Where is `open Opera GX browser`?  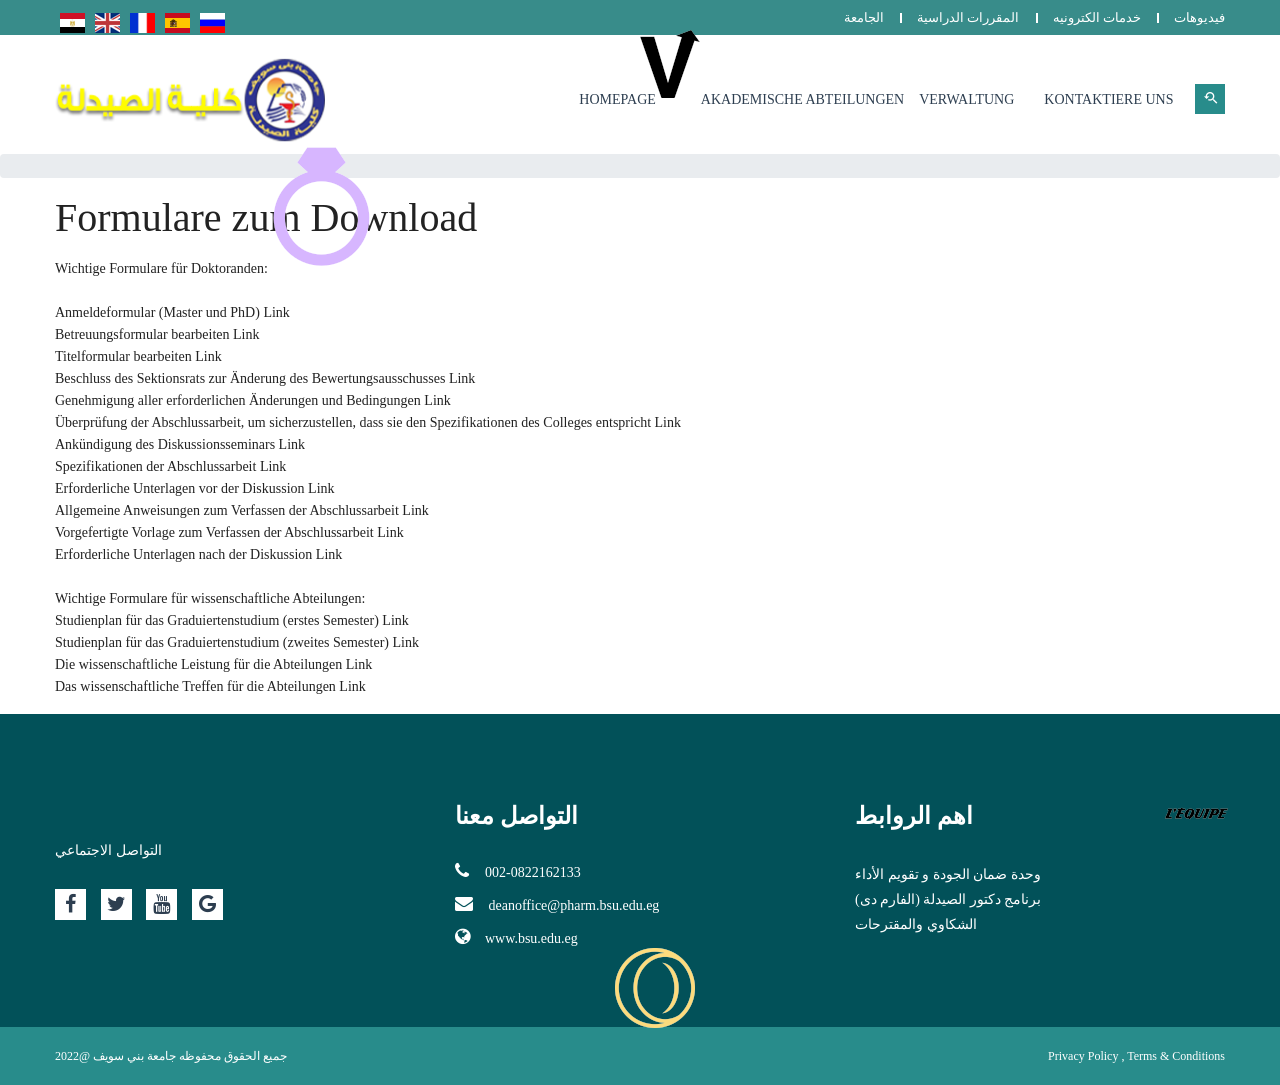
open Opera GX browser is located at coordinates (655, 988).